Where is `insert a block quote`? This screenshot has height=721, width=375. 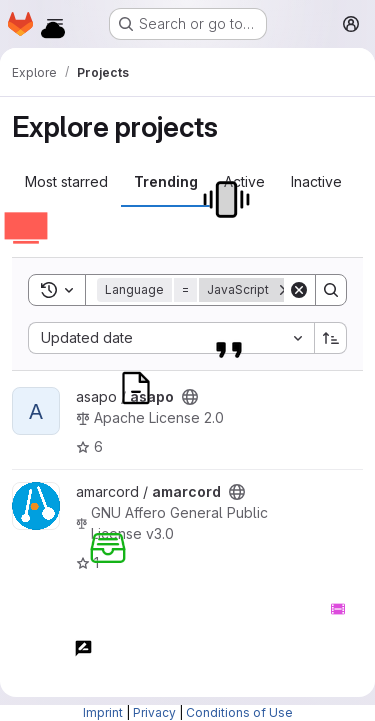 insert a block quote is located at coordinates (229, 350).